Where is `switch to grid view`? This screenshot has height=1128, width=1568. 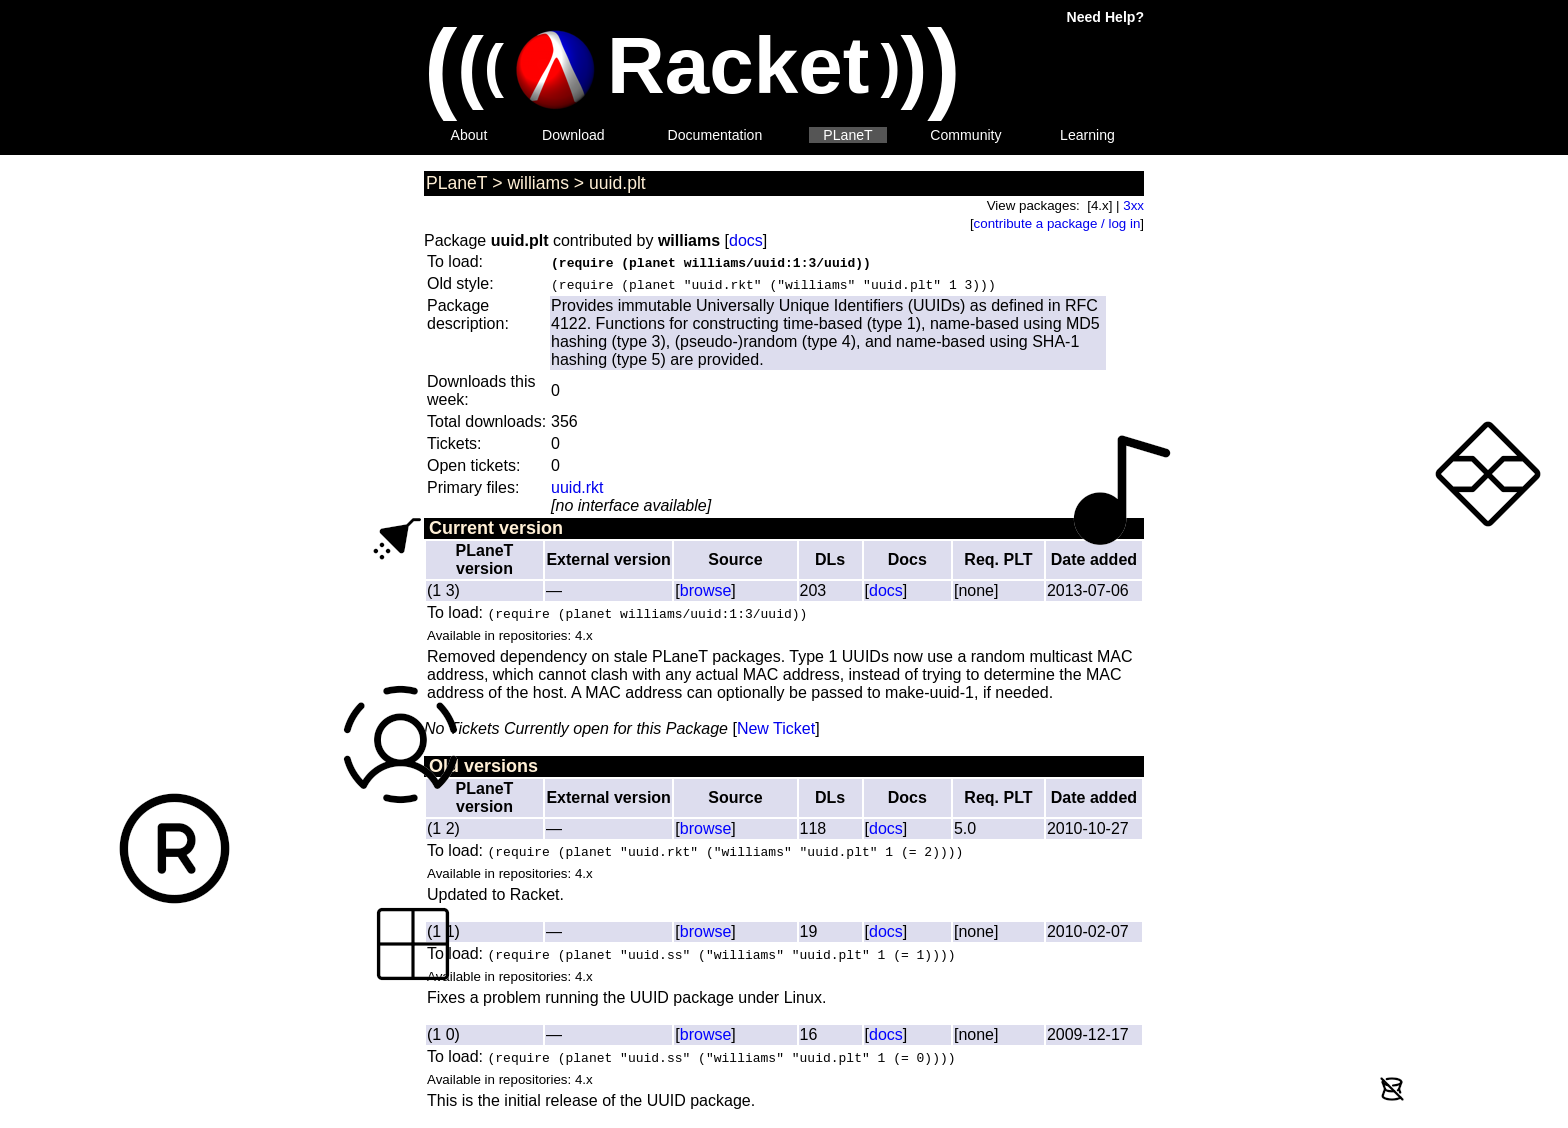
switch to grid view is located at coordinates (413, 944).